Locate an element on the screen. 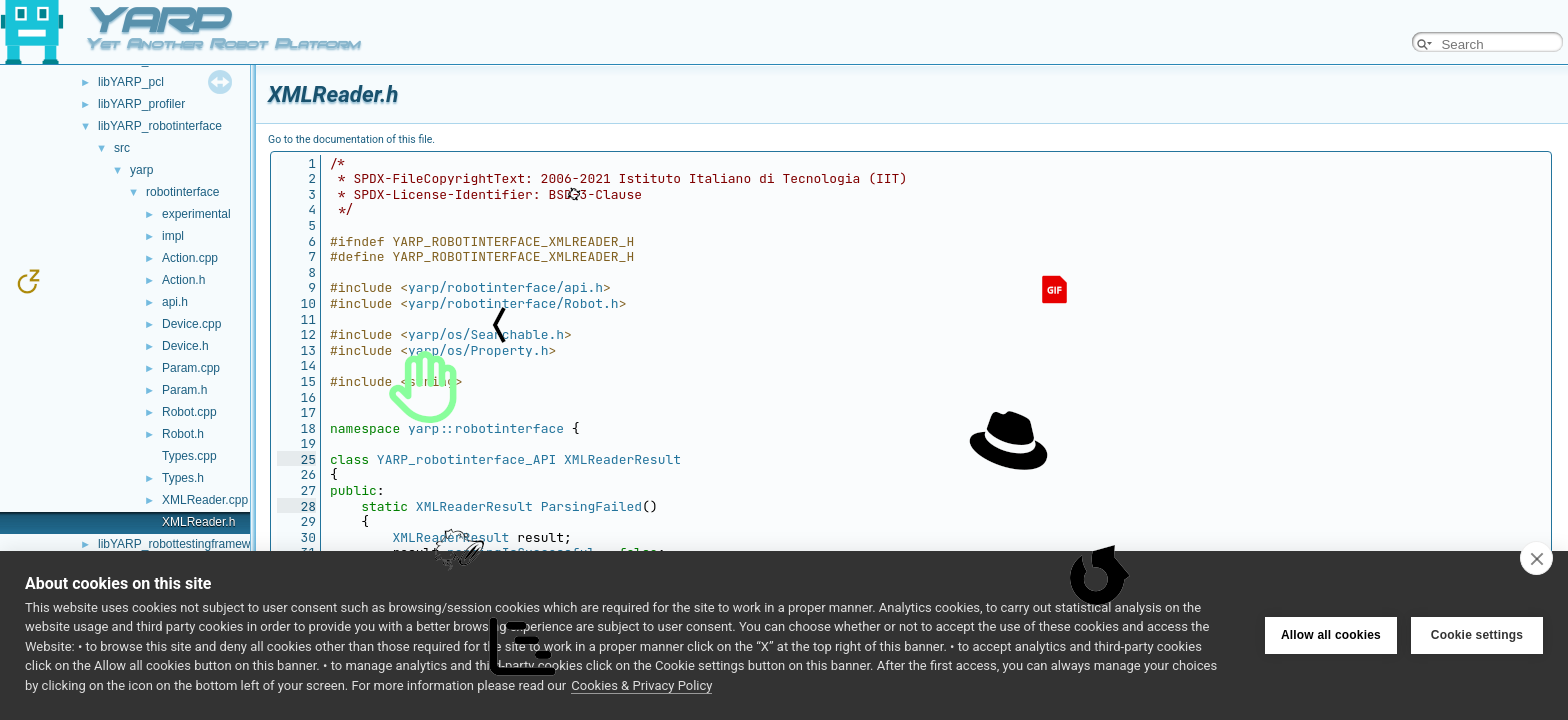 Image resolution: width=1568 pixels, height=720 pixels. view project timeline or gantt chart is located at coordinates (522, 646).